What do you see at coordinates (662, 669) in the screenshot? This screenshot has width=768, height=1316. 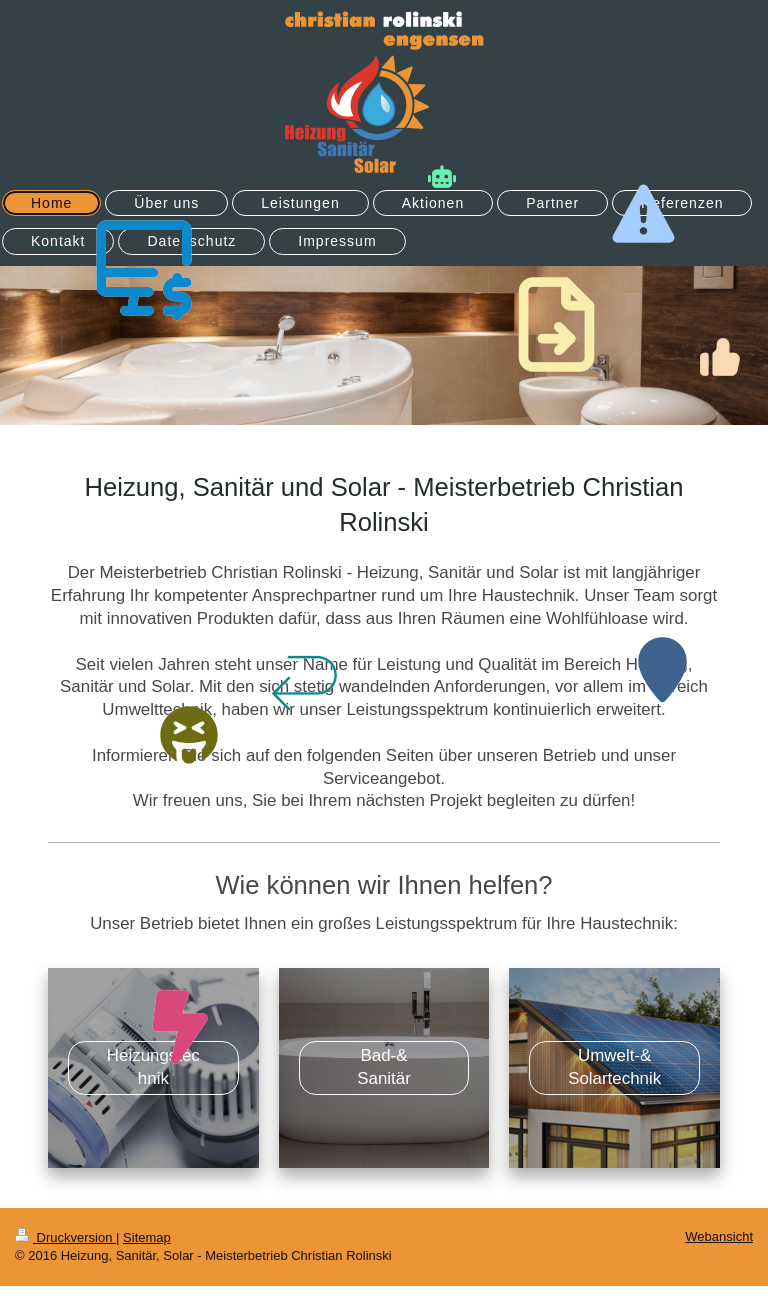 I see `view or set a location on the map` at bounding box center [662, 669].